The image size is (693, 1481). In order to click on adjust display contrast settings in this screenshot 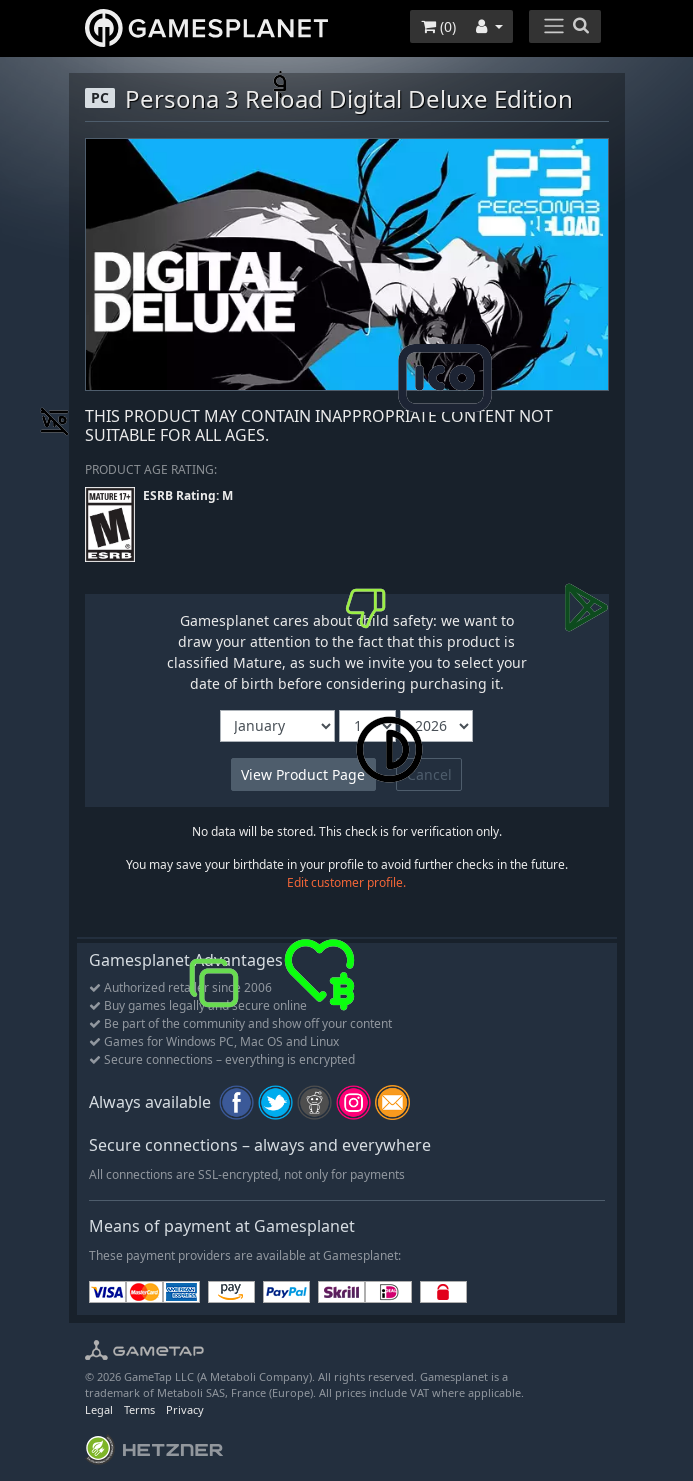, I will do `click(389, 749)`.